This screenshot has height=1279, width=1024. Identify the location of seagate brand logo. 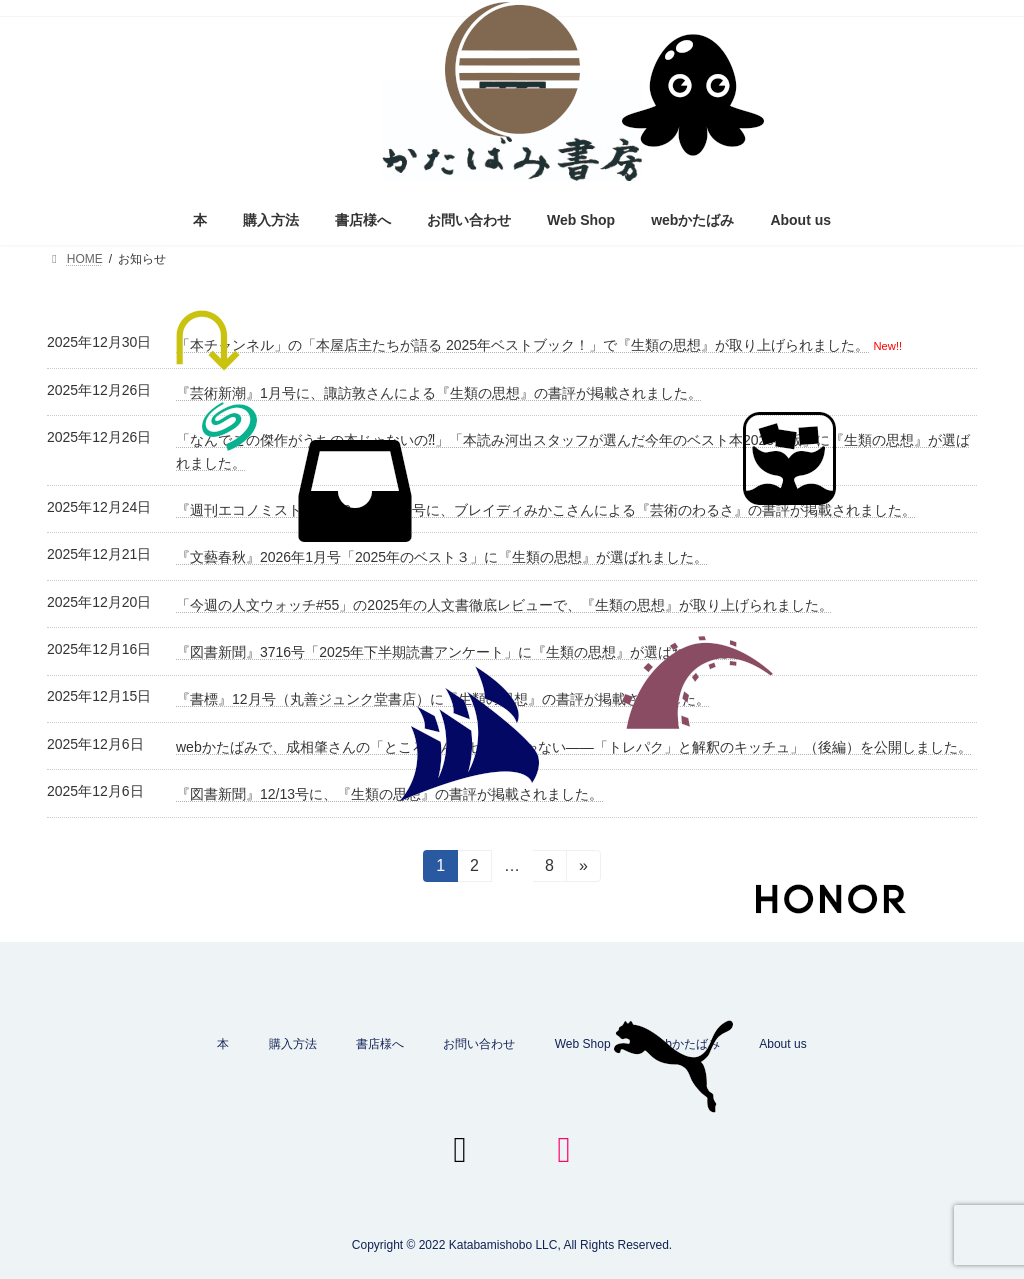
(229, 426).